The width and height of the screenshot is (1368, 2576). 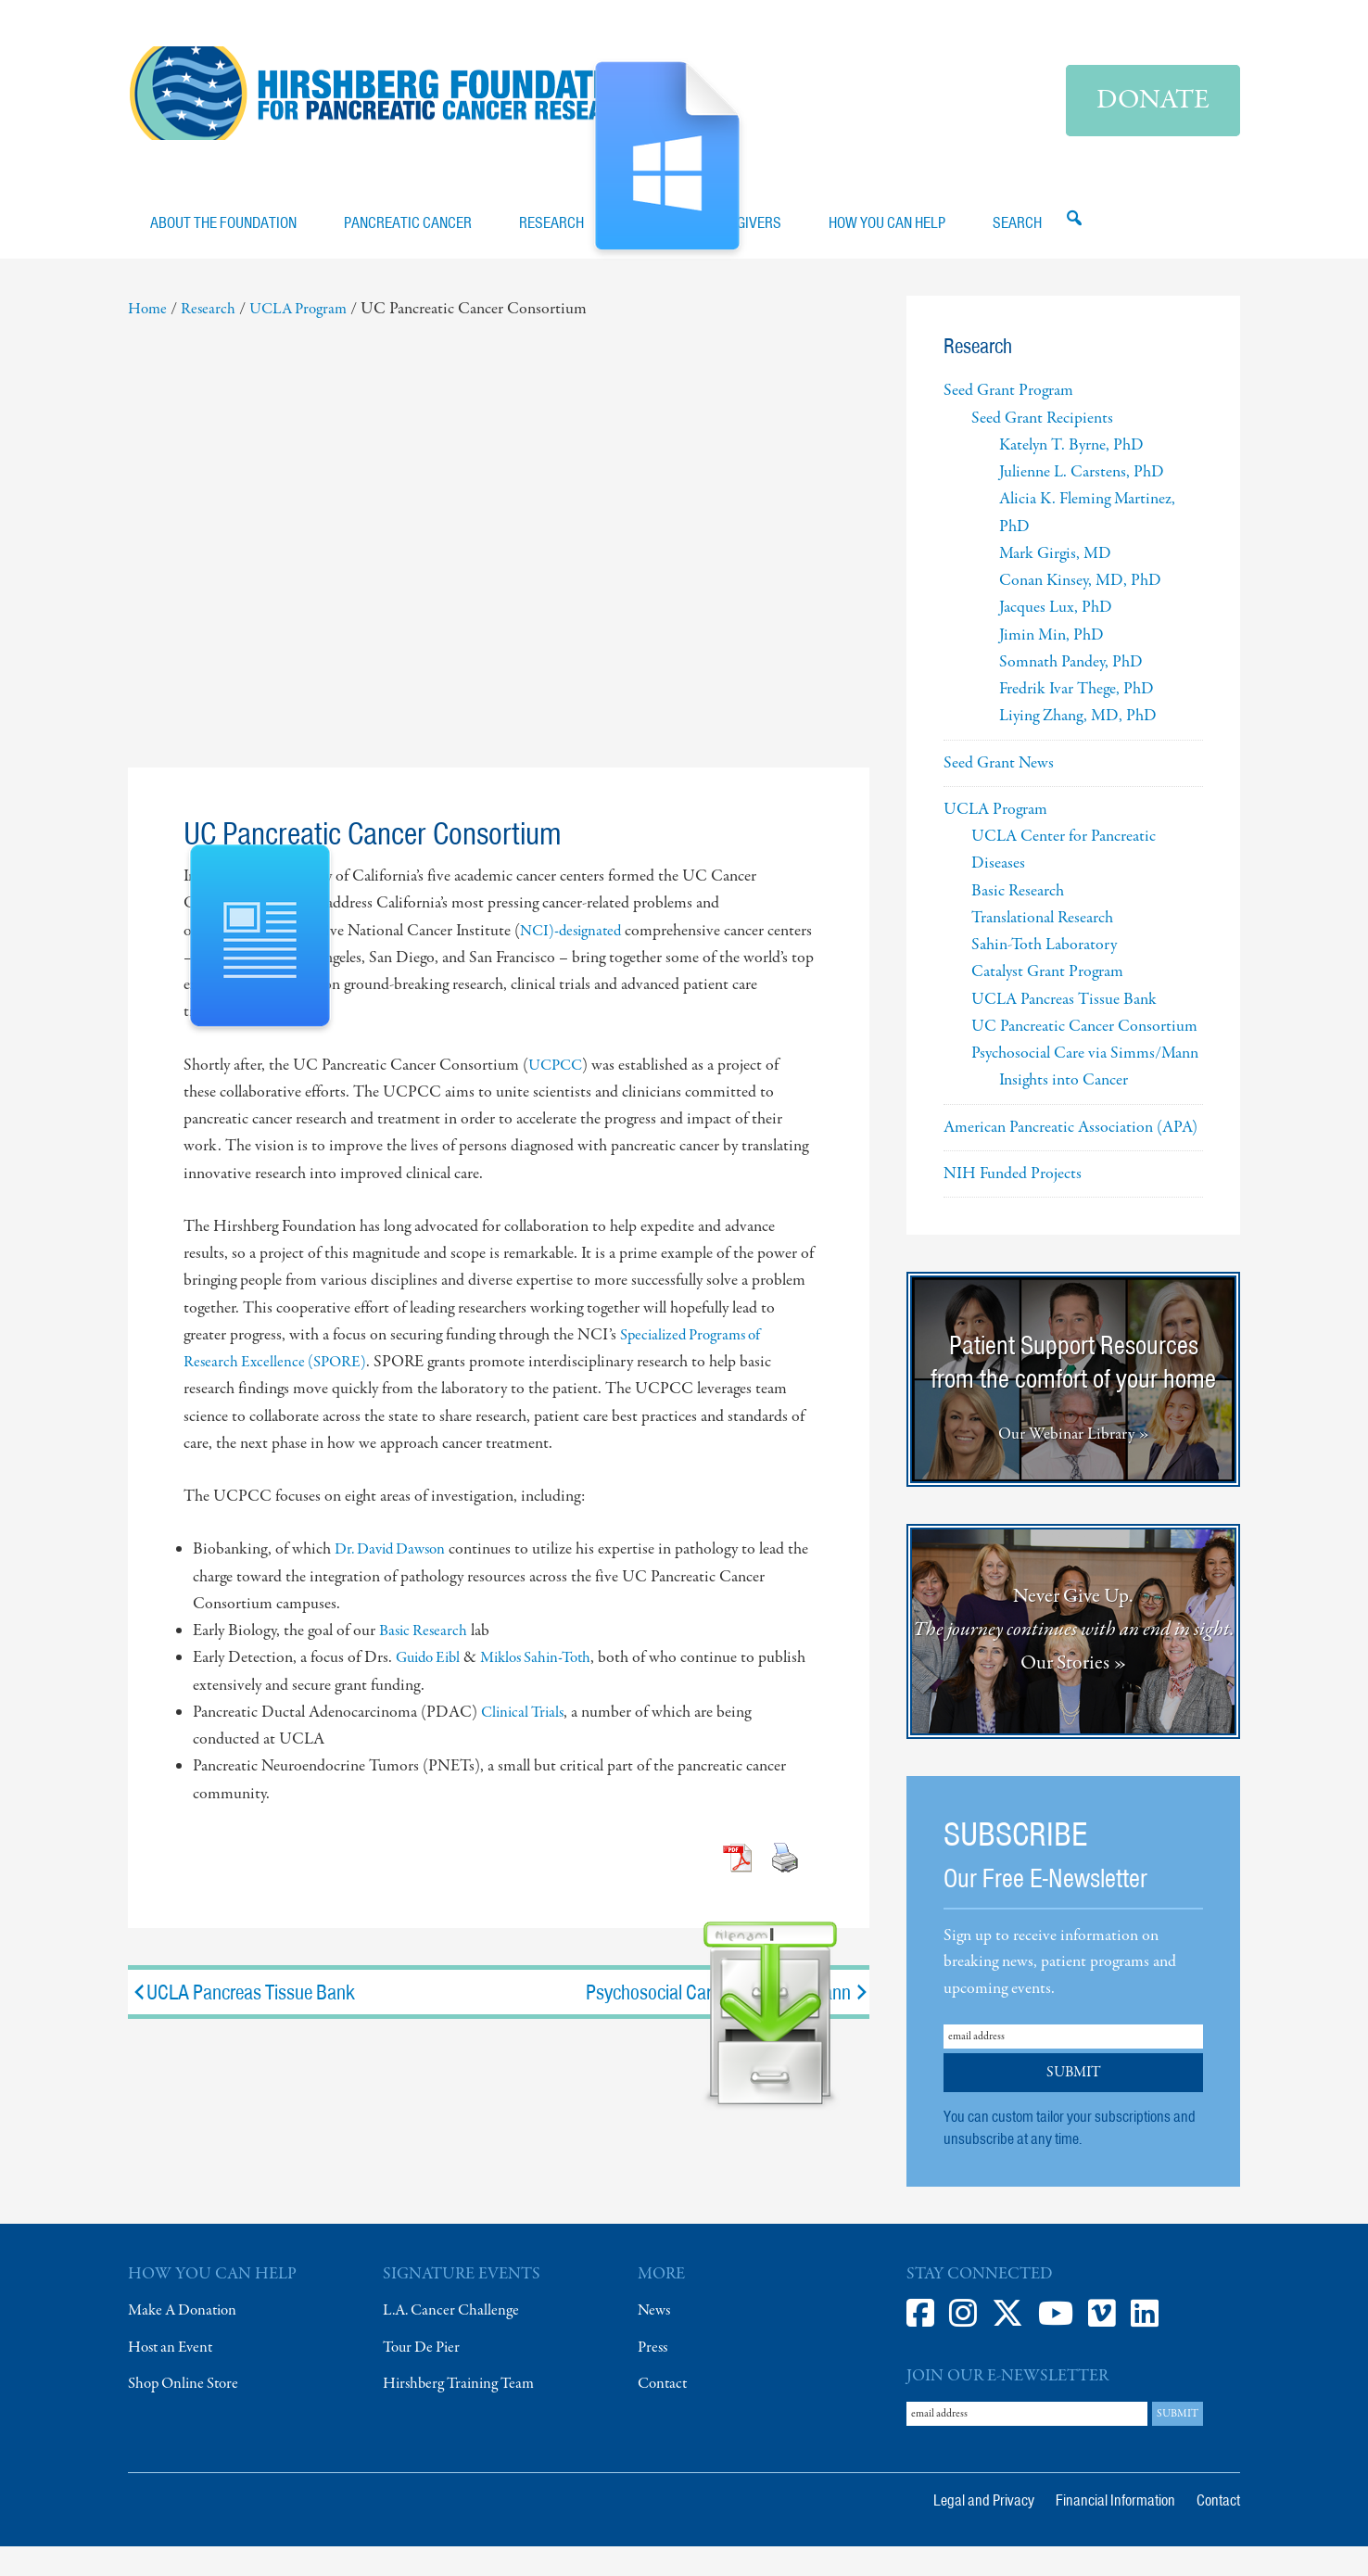 What do you see at coordinates (770, 2019) in the screenshot?
I see `save document to a new location or with a new name` at bounding box center [770, 2019].